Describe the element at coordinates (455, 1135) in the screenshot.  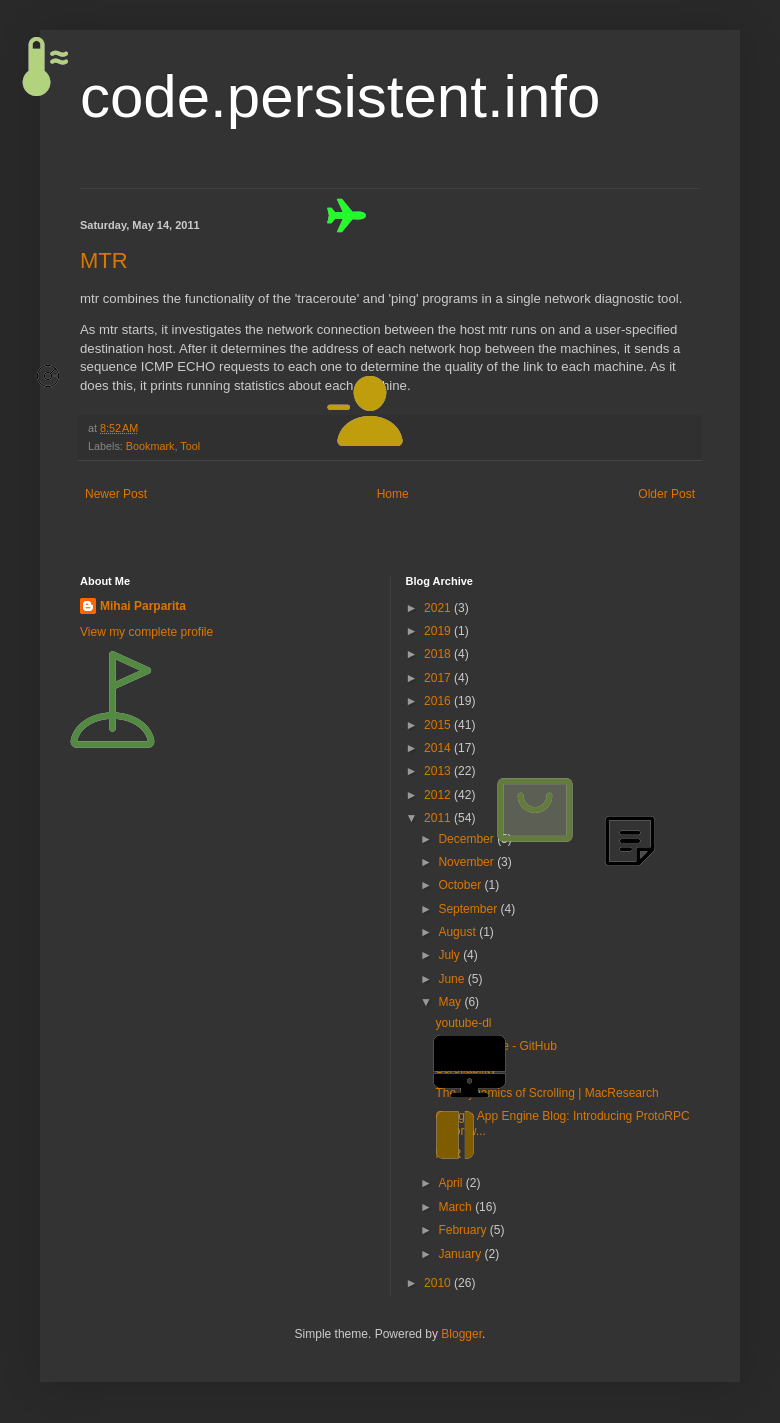
I see `open your journal or notebook` at that location.